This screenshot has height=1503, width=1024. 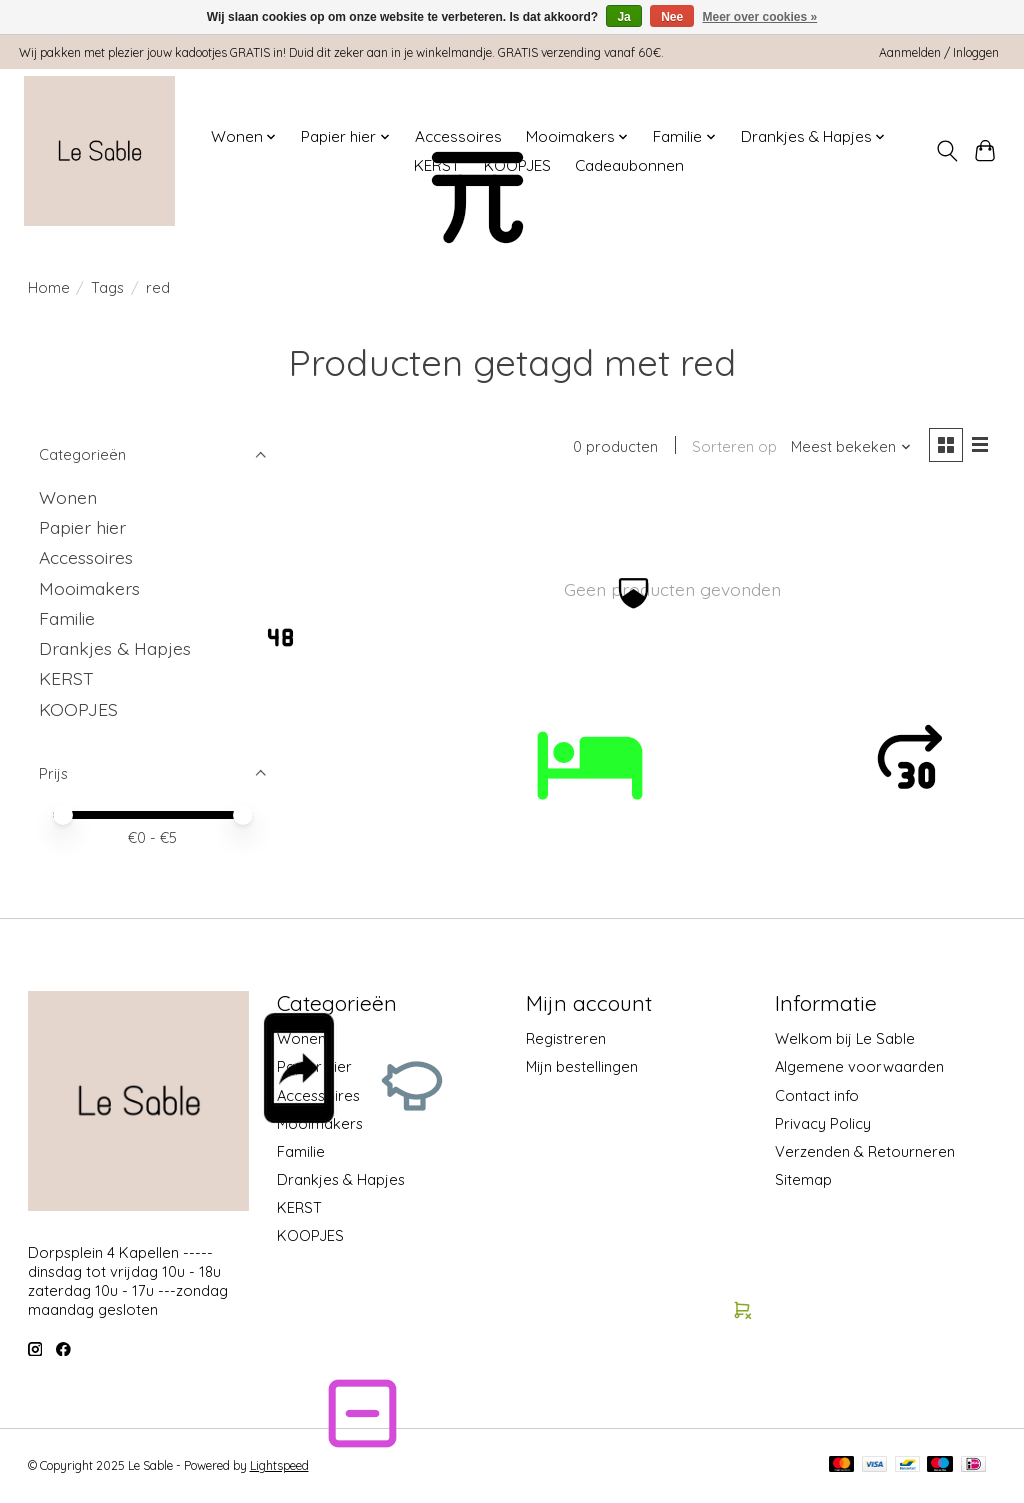 What do you see at coordinates (633, 591) in the screenshot?
I see `access security or protection settings` at bounding box center [633, 591].